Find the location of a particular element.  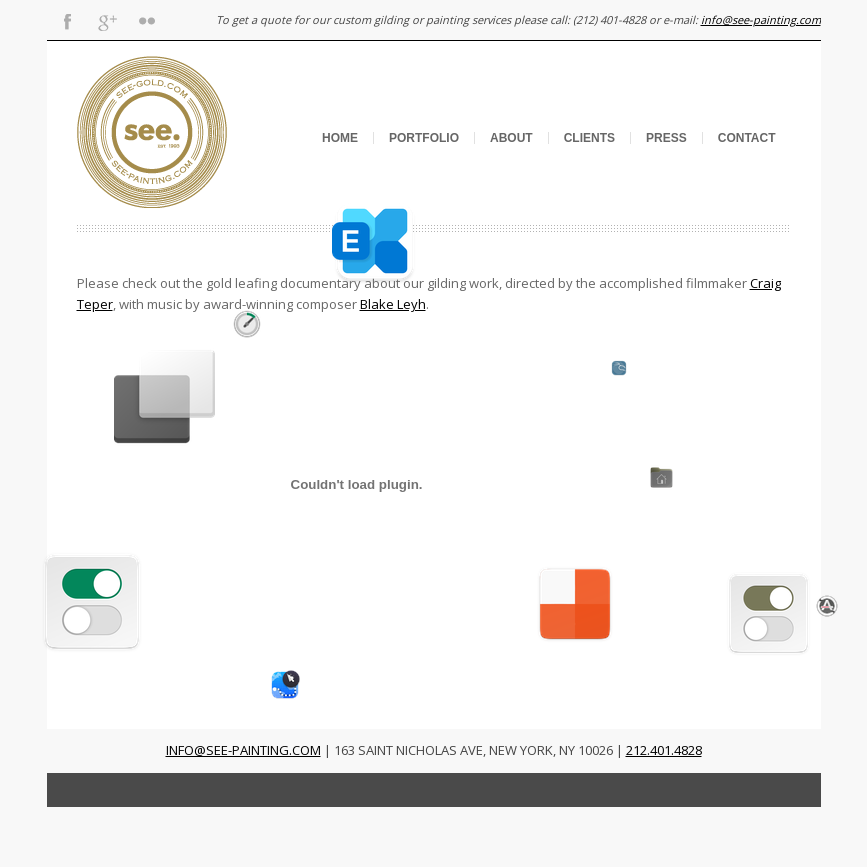

open sysprof system profiler is located at coordinates (247, 324).